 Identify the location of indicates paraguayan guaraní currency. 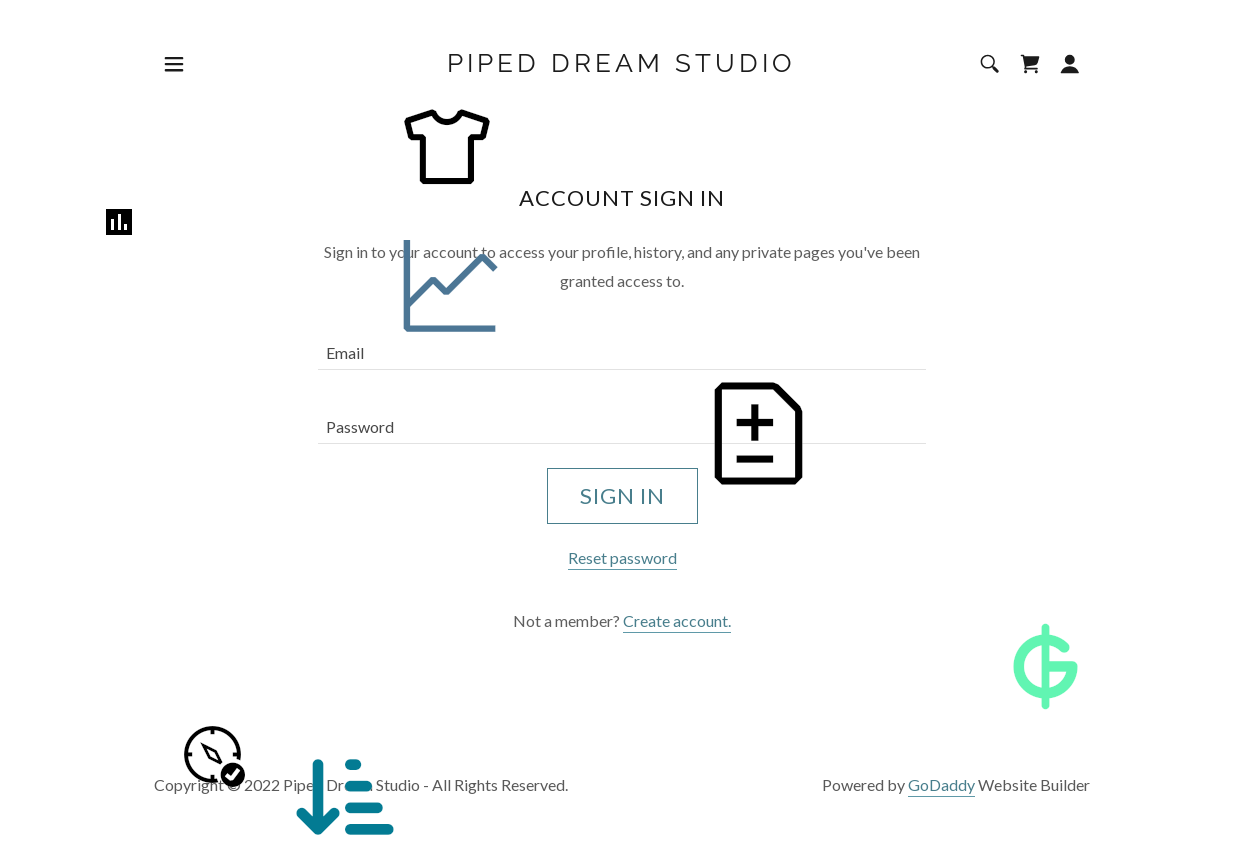
(1045, 666).